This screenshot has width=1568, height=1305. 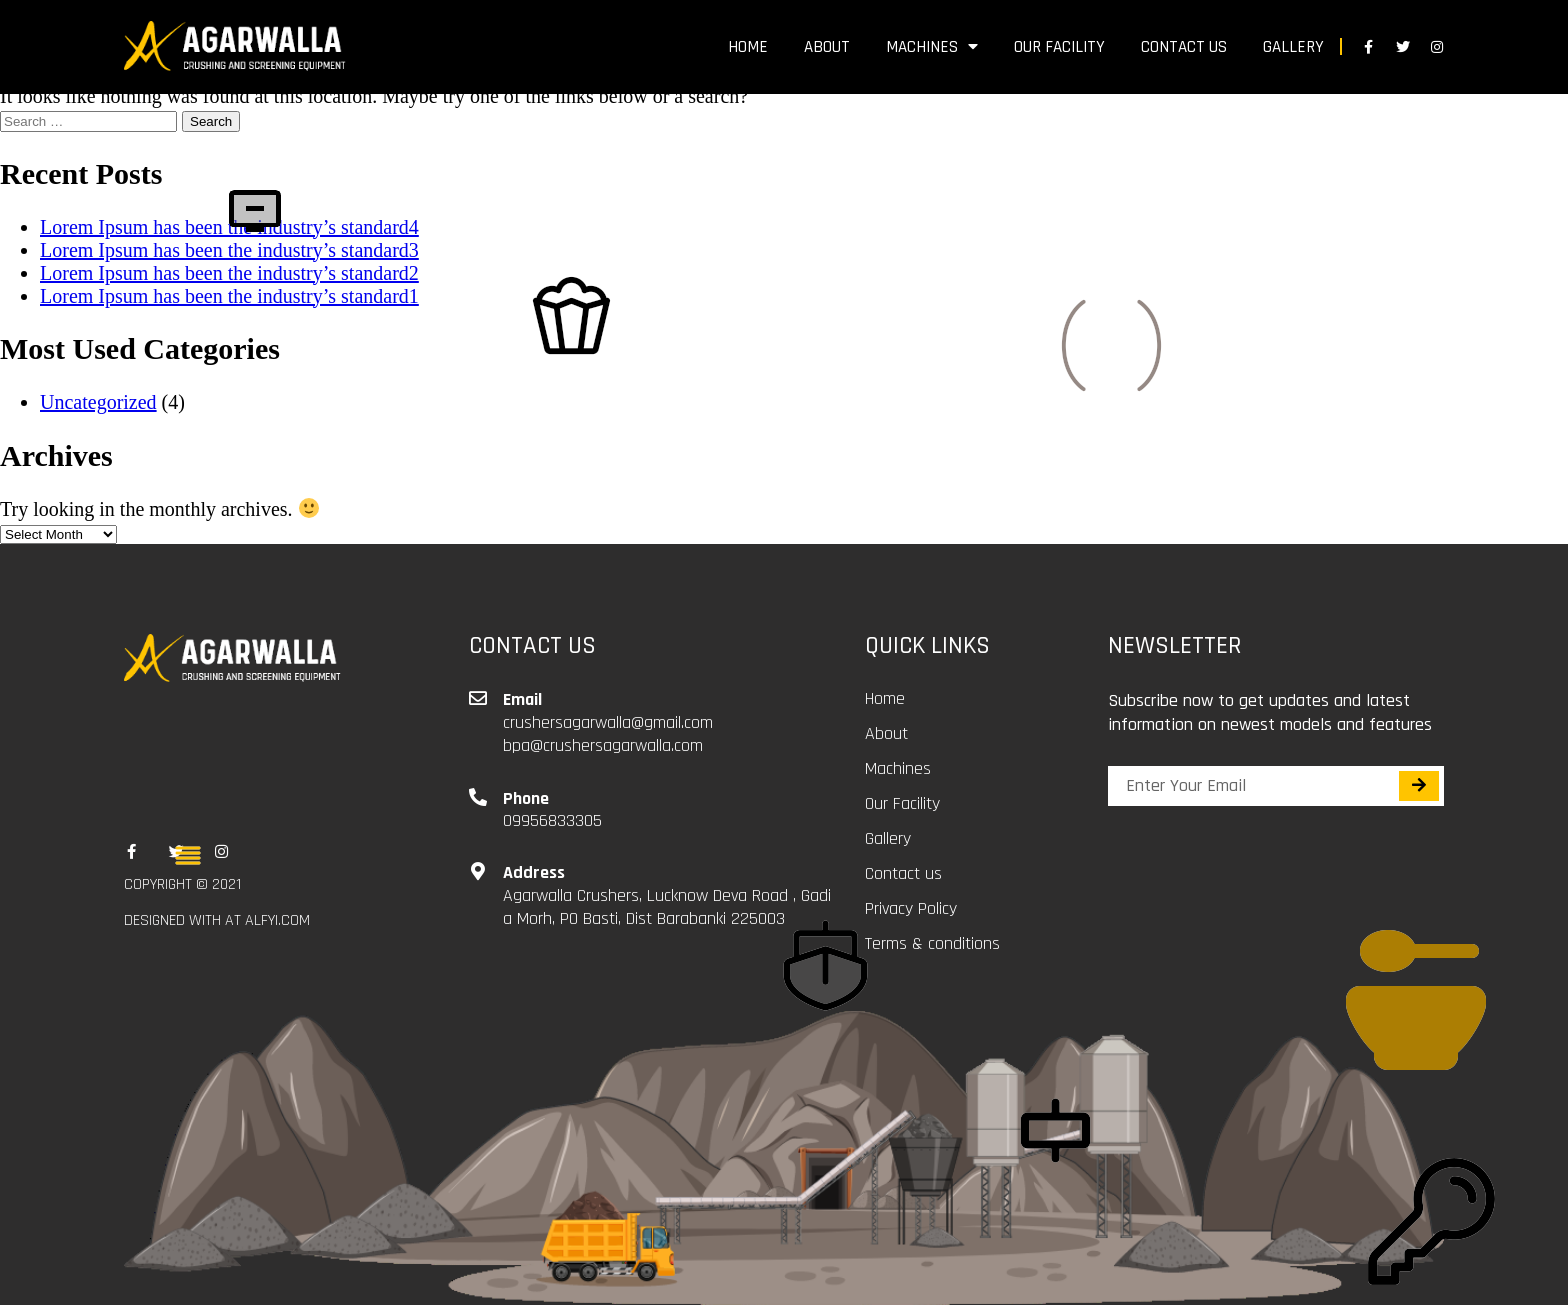 What do you see at coordinates (188, 856) in the screenshot?
I see `justify text alignment` at bounding box center [188, 856].